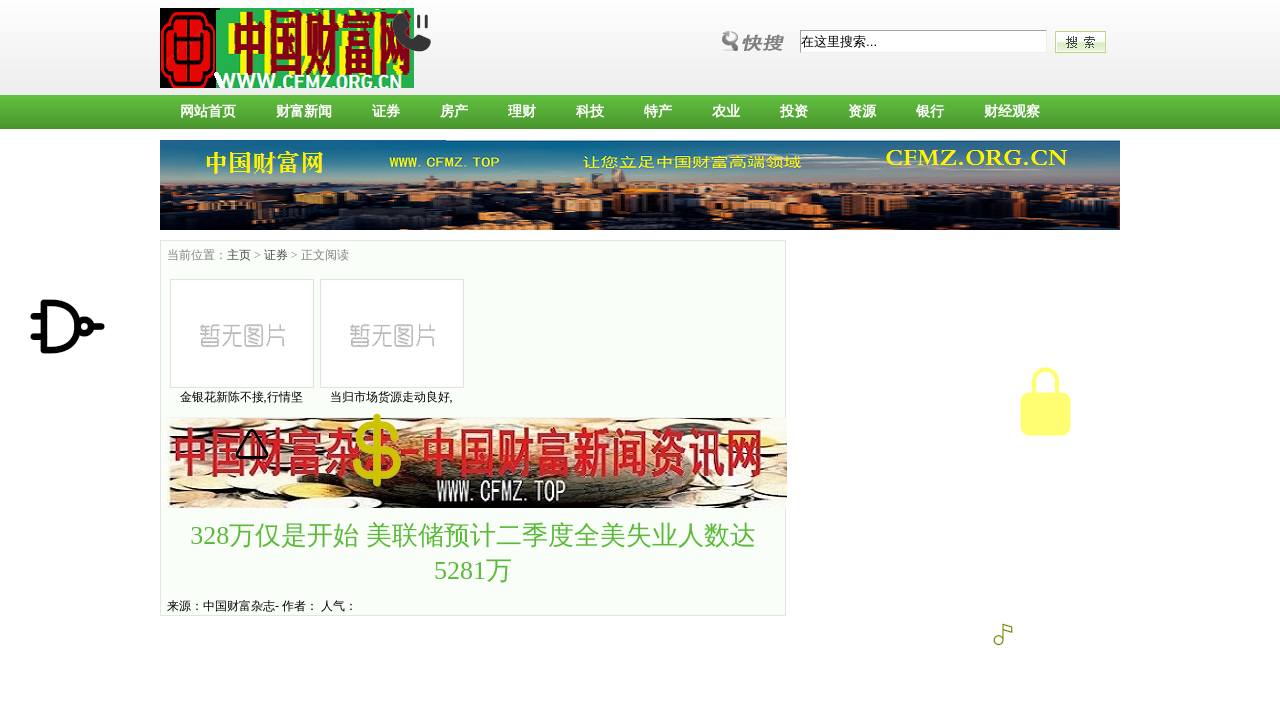 The width and height of the screenshot is (1280, 720). I want to click on access music or audio player, so click(1003, 634).